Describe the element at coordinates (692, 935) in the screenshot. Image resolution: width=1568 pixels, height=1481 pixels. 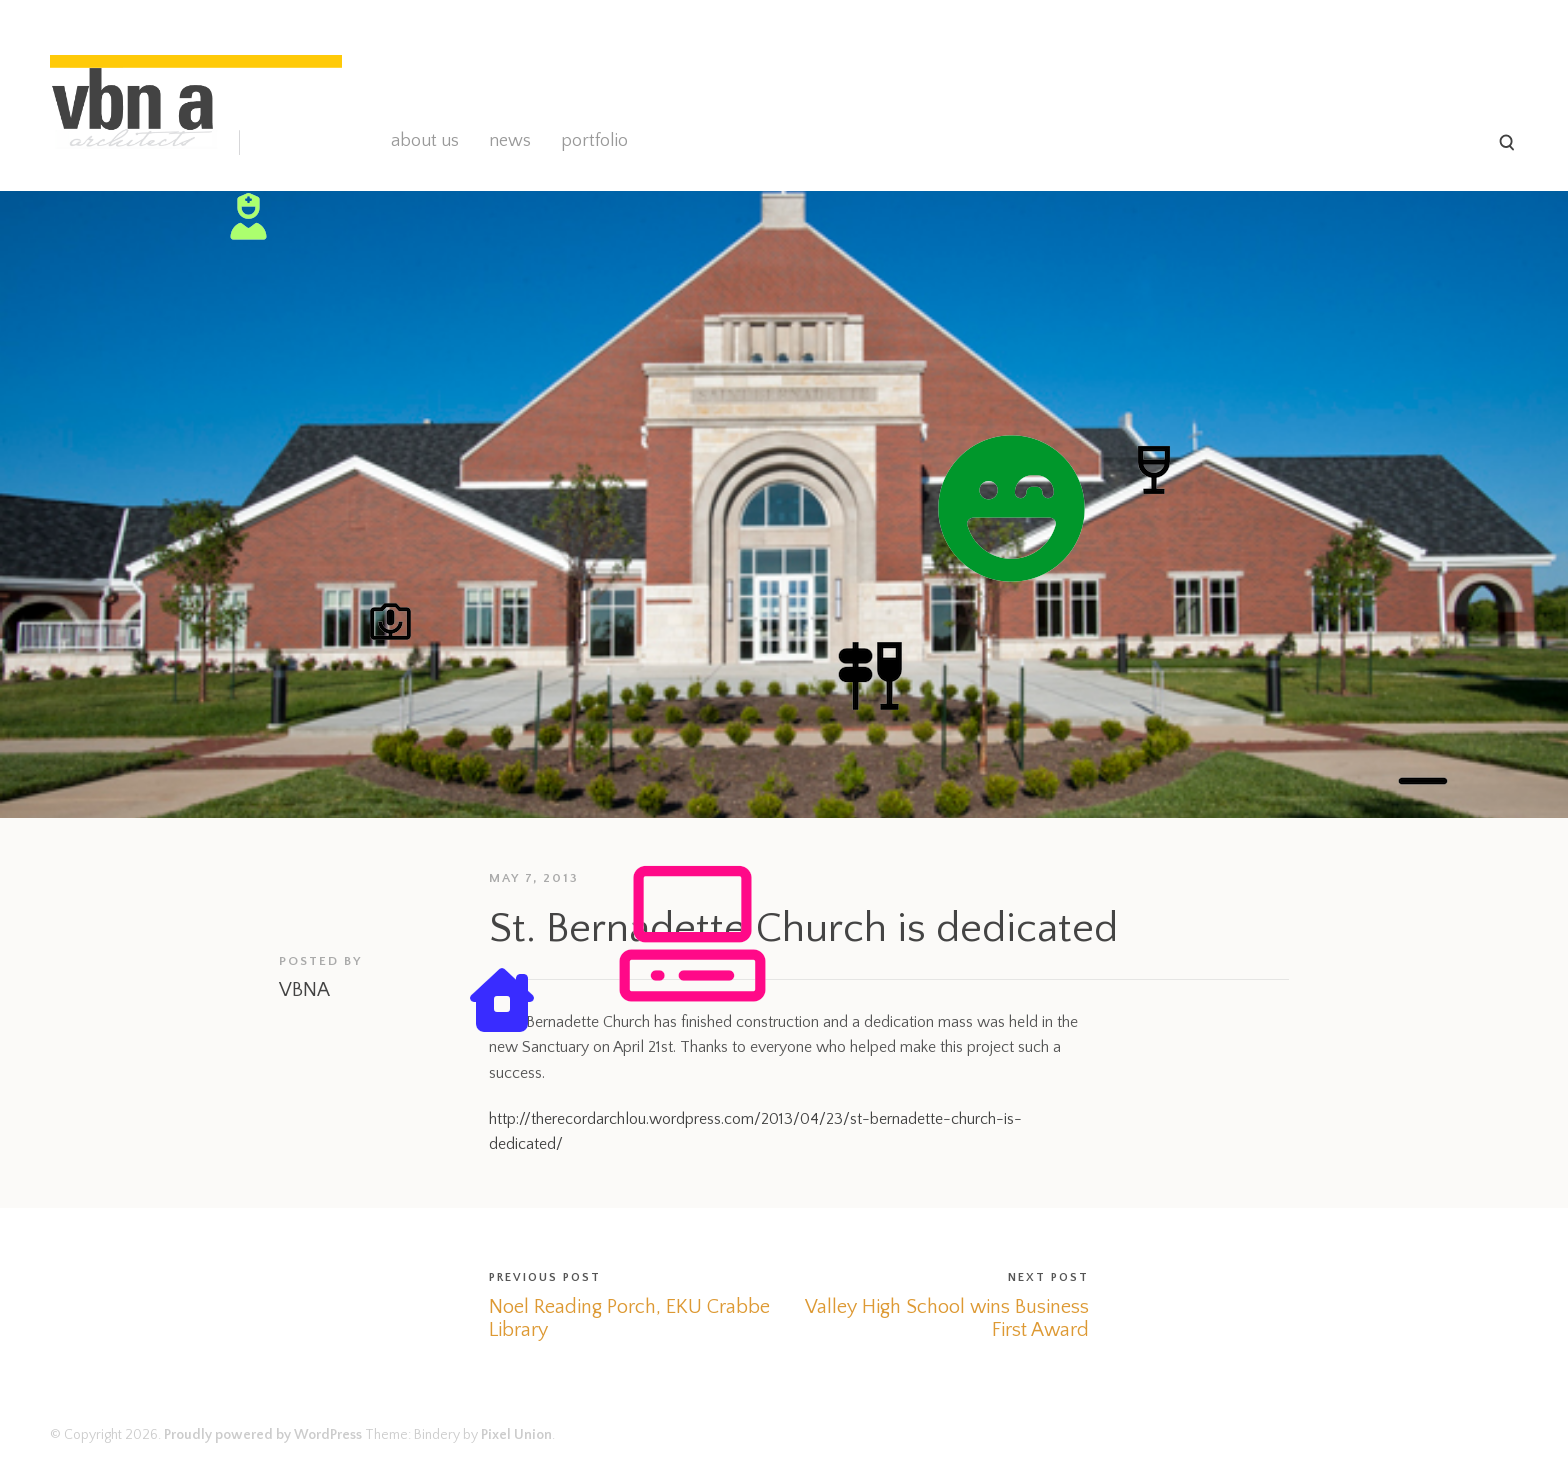
I see `open github codespaces` at that location.